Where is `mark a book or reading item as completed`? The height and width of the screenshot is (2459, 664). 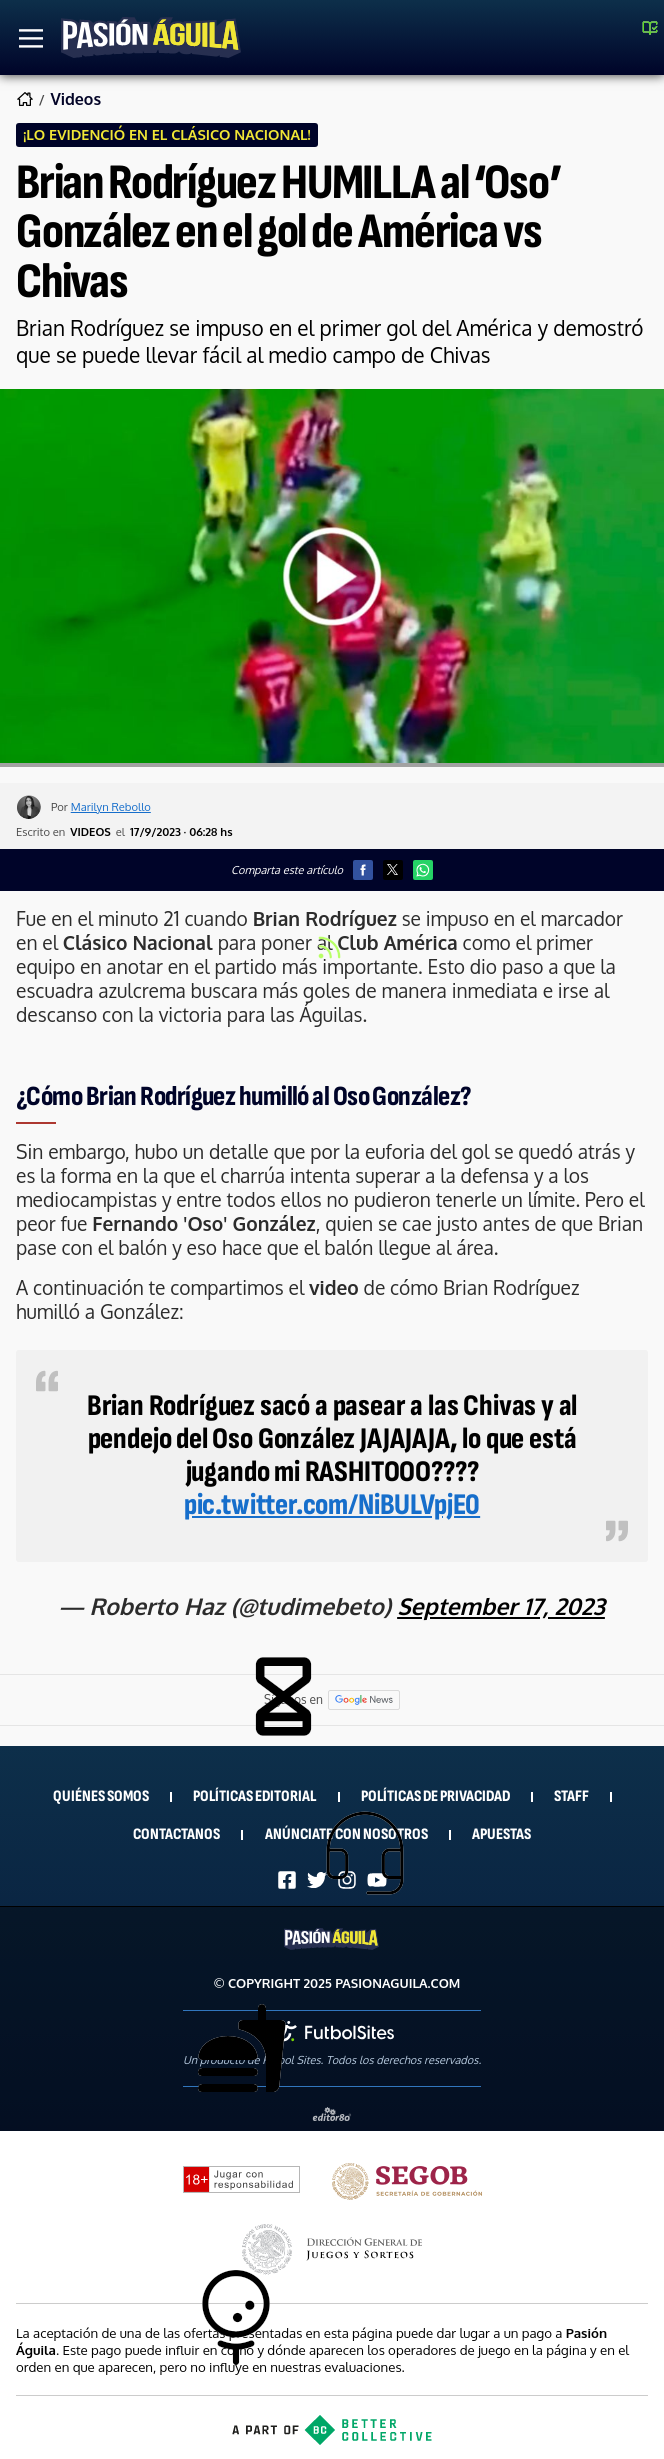
mark a book or reading item as completed is located at coordinates (650, 28).